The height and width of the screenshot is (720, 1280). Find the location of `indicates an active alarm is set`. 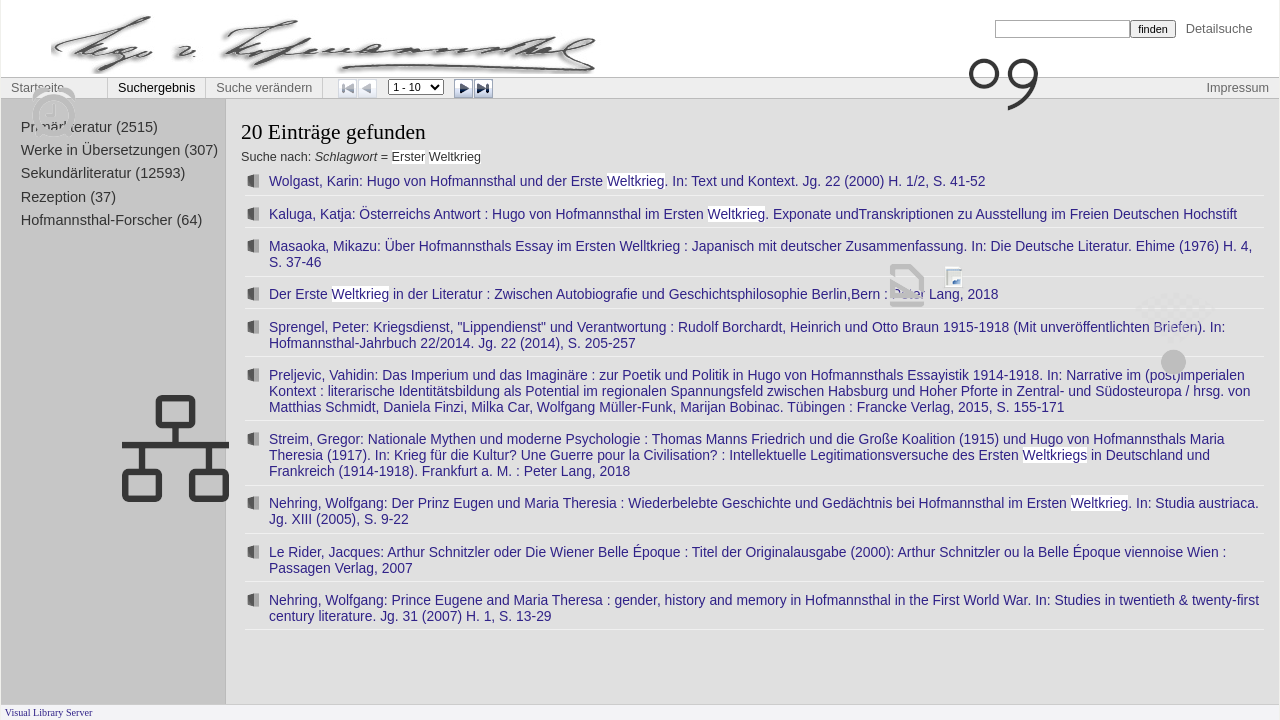

indicates an active alarm is set is located at coordinates (55, 110).